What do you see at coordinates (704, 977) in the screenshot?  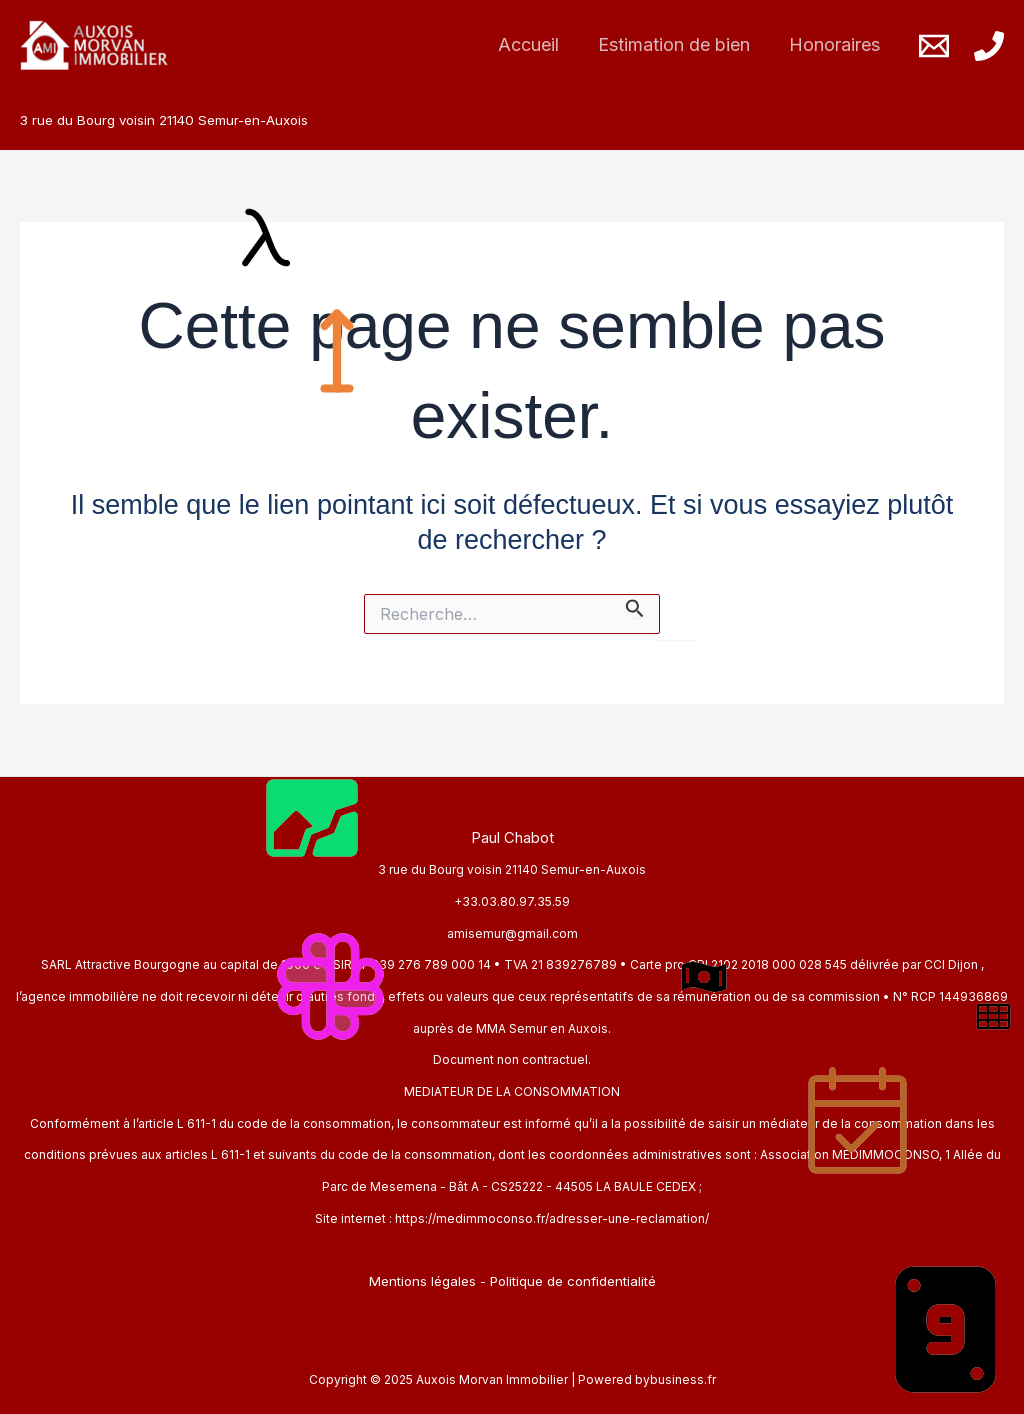 I see `view payment or transaction history` at bounding box center [704, 977].